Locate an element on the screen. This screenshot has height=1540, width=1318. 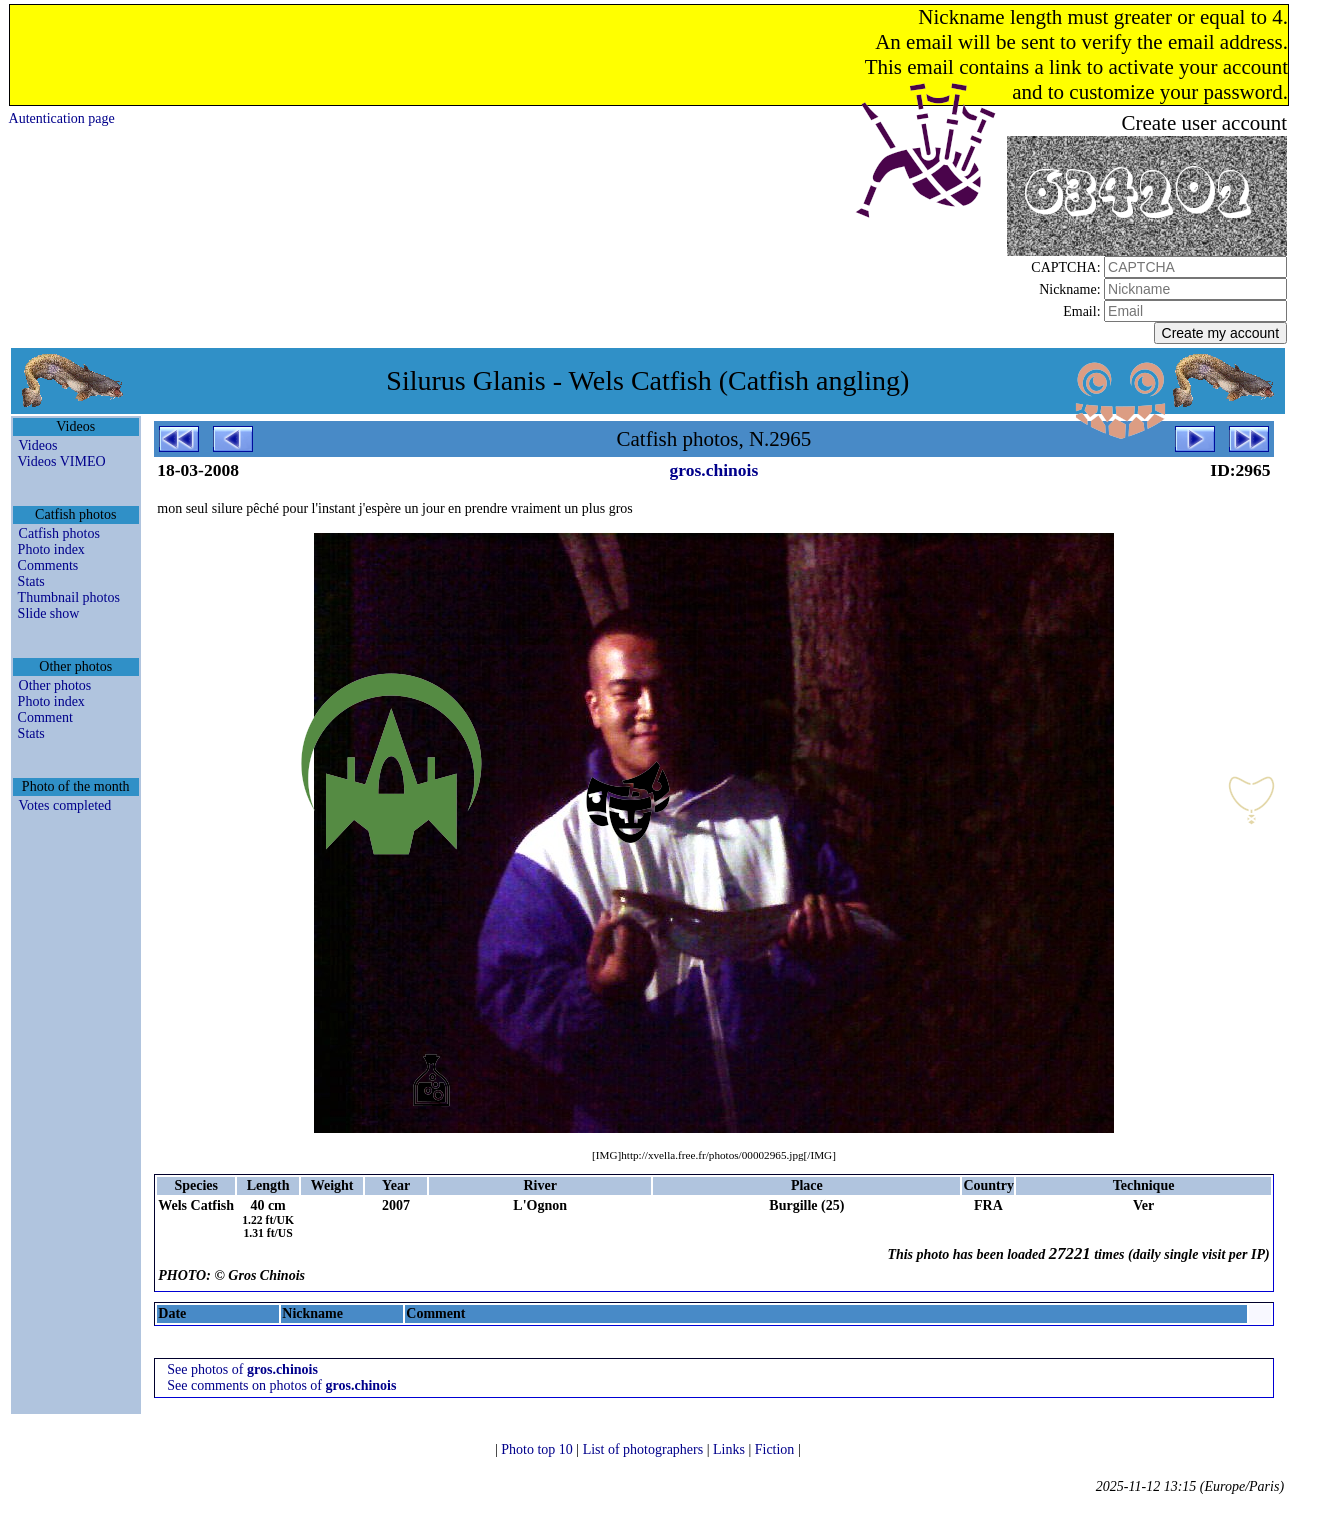
access alchemy or potion crafting is located at coordinates (433, 1080).